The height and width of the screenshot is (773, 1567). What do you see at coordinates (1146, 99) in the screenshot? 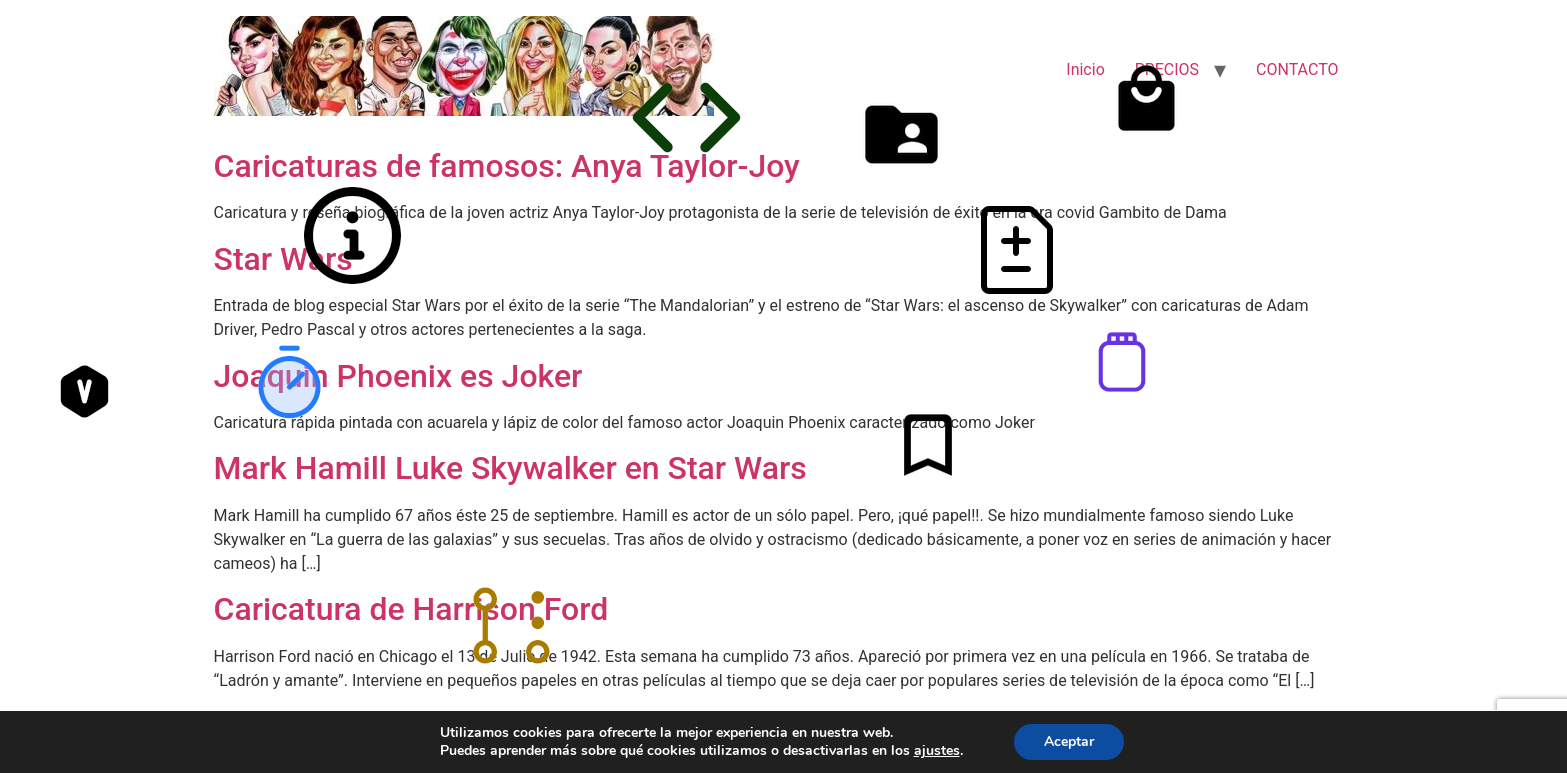
I see `open shopping or store section` at bounding box center [1146, 99].